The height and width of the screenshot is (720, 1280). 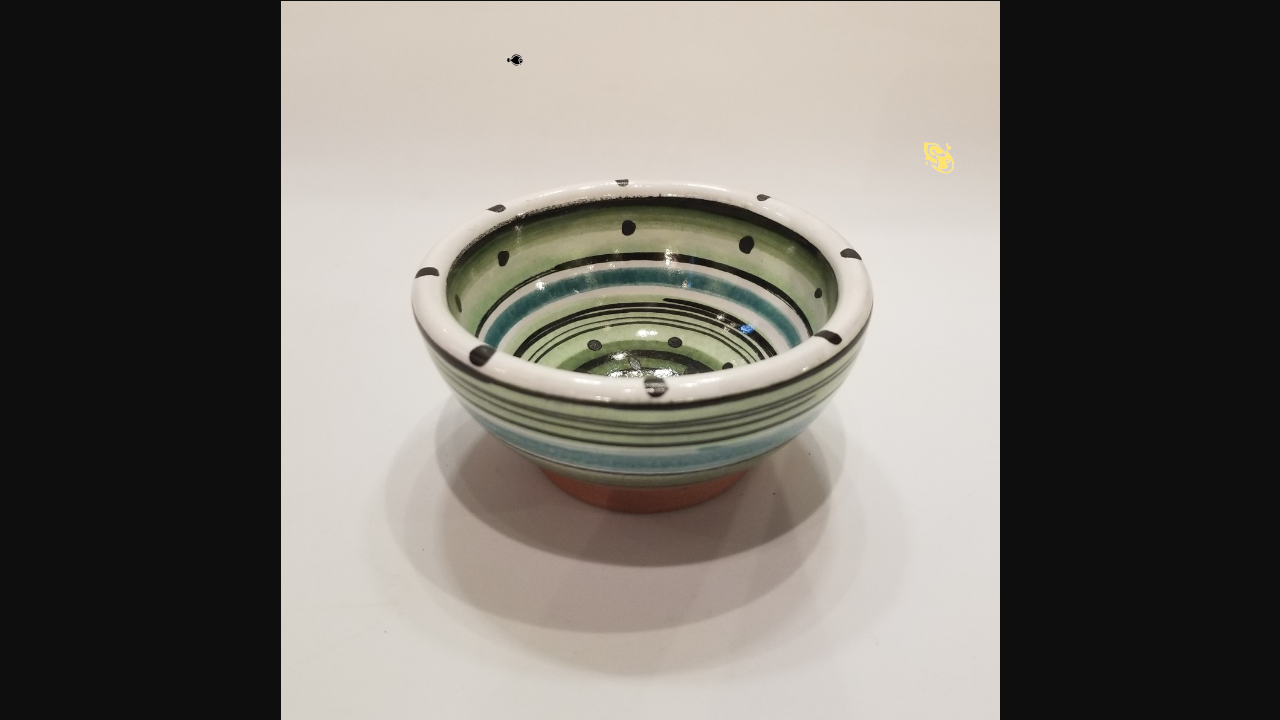 I want to click on select flatfish in a fishing or aquarium game, so click(x=515, y=60).